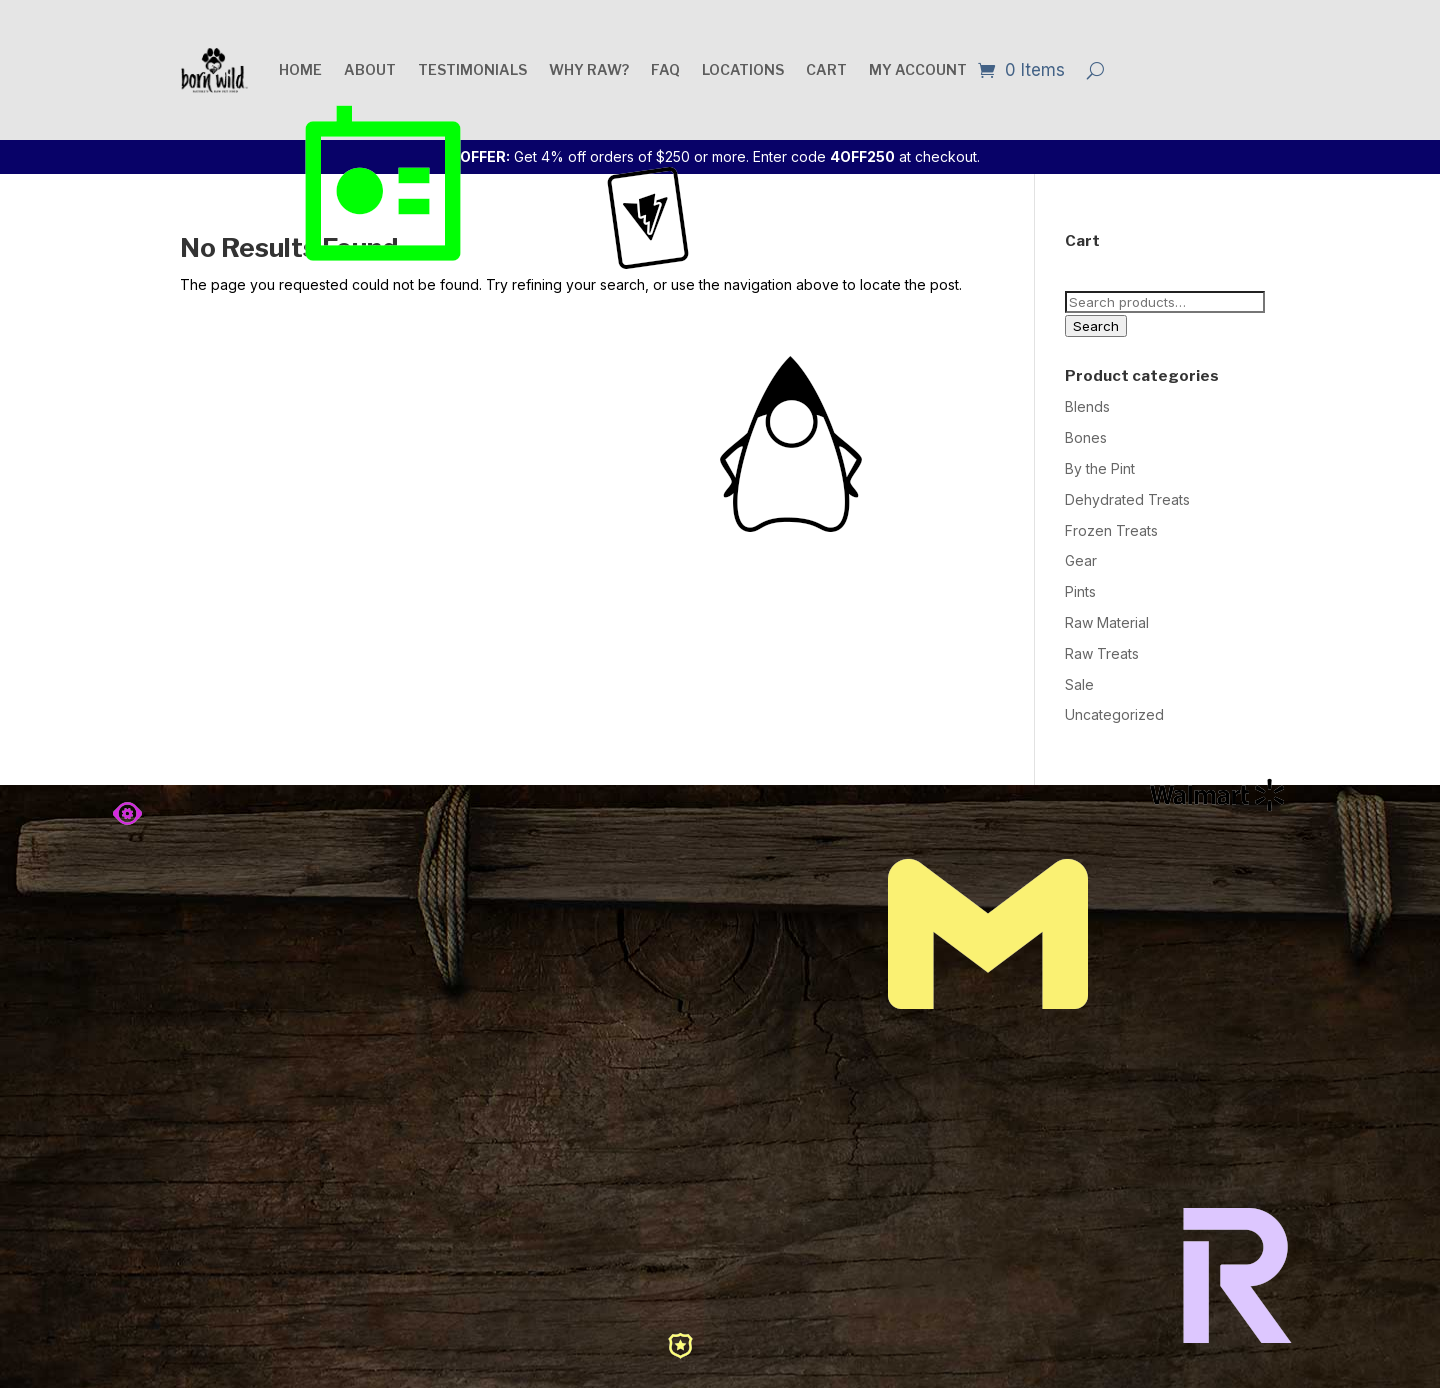 The height and width of the screenshot is (1388, 1440). Describe the element at coordinates (988, 934) in the screenshot. I see `open Gmail app` at that location.